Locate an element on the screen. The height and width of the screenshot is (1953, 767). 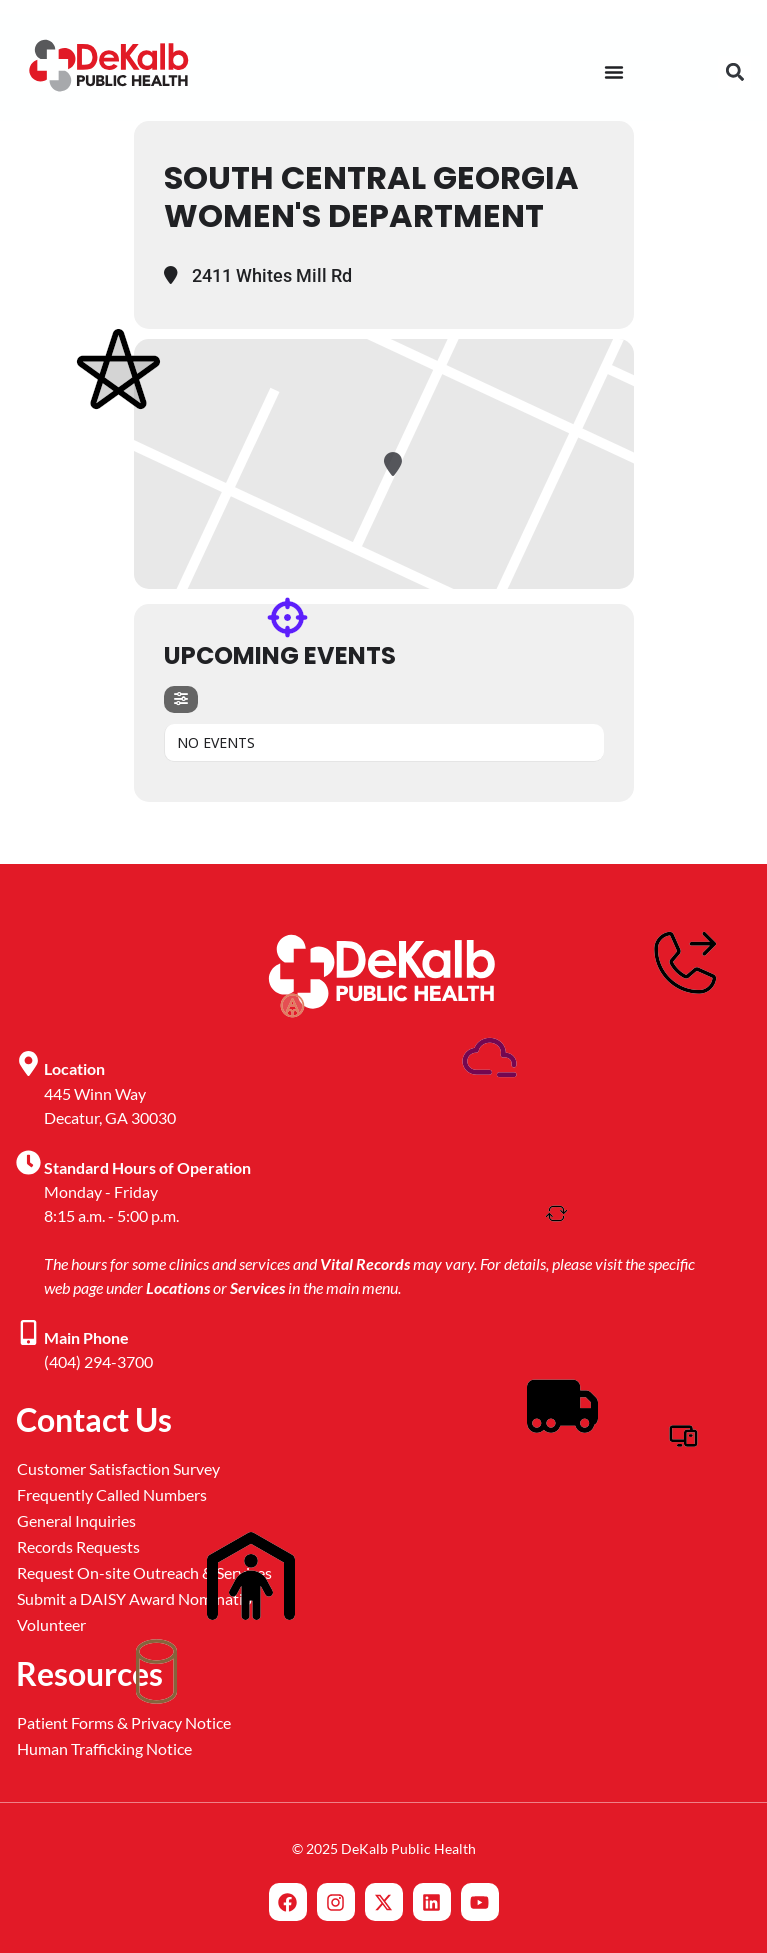
refresh or reload content is located at coordinates (556, 1213).